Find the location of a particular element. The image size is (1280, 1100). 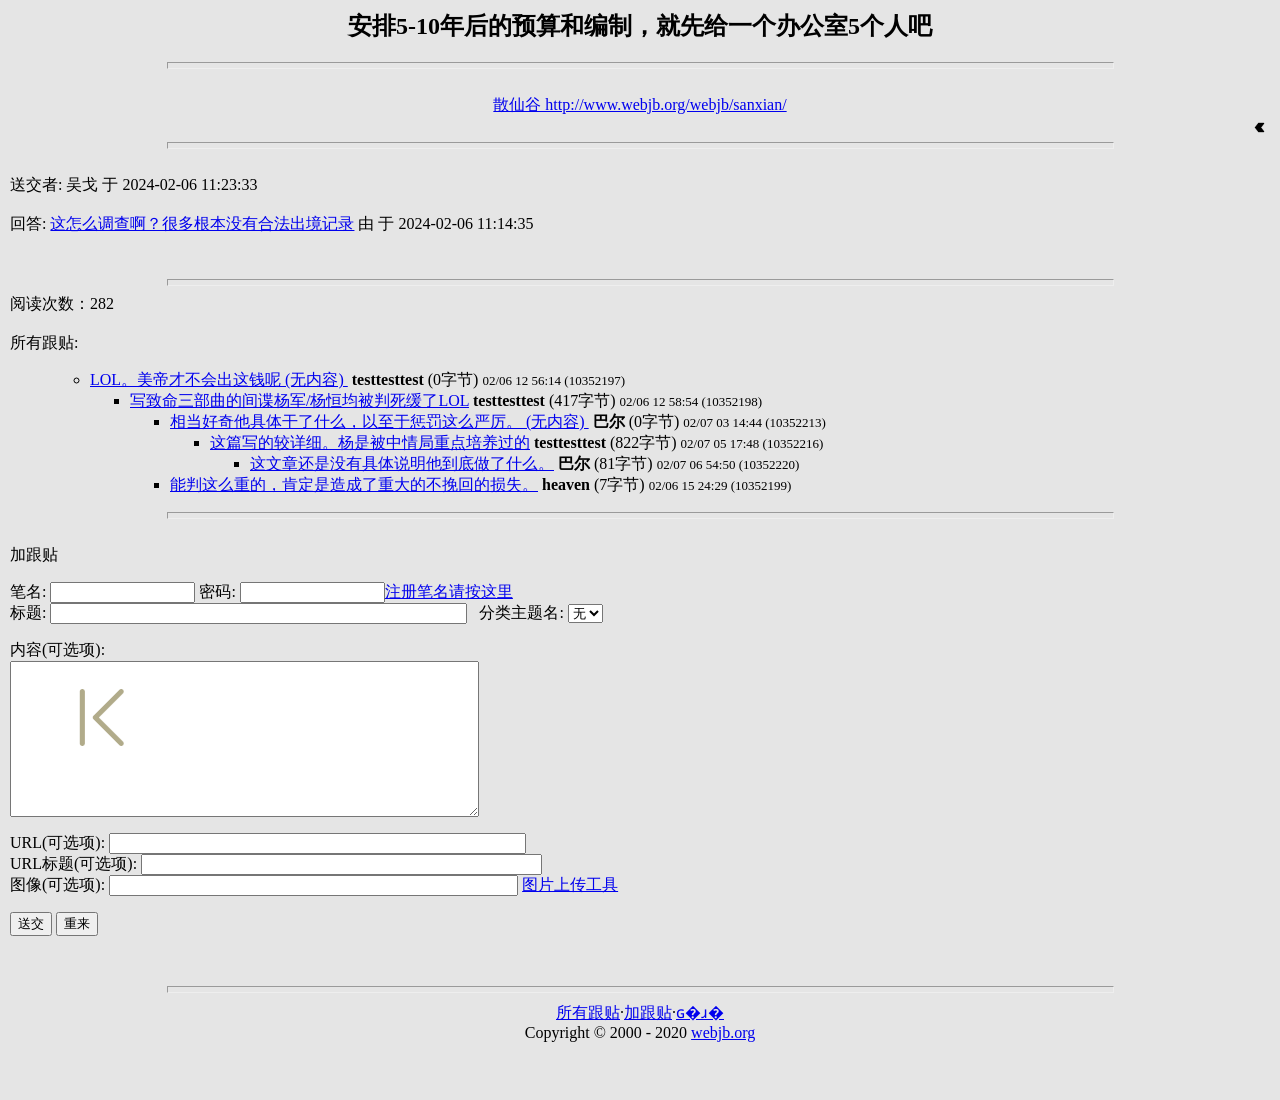

go to the beginning or first item is located at coordinates (100, 717).